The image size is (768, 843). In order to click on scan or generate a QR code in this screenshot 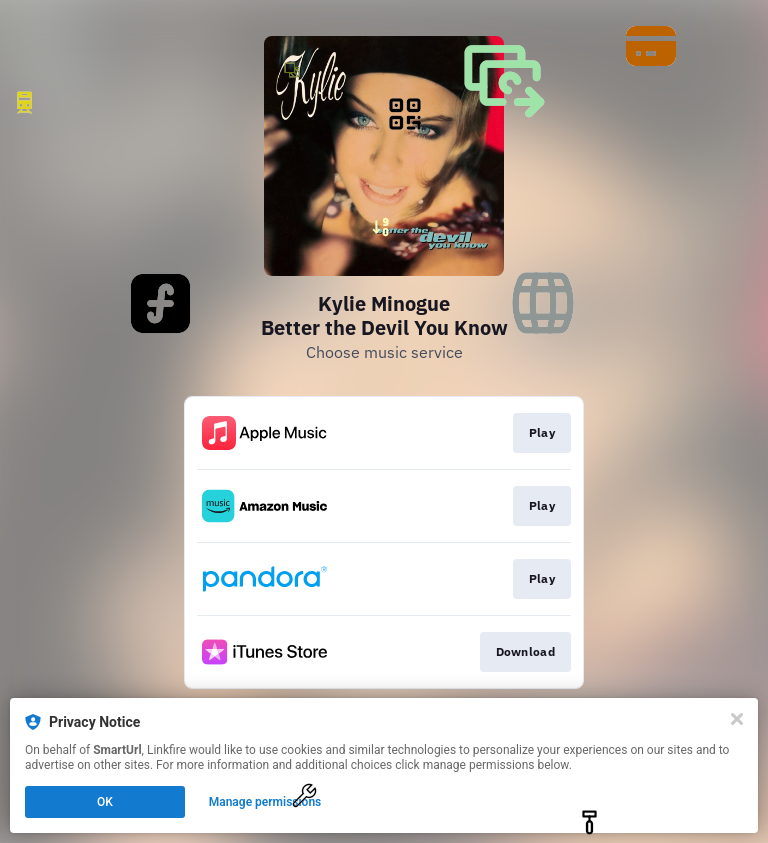, I will do `click(405, 114)`.